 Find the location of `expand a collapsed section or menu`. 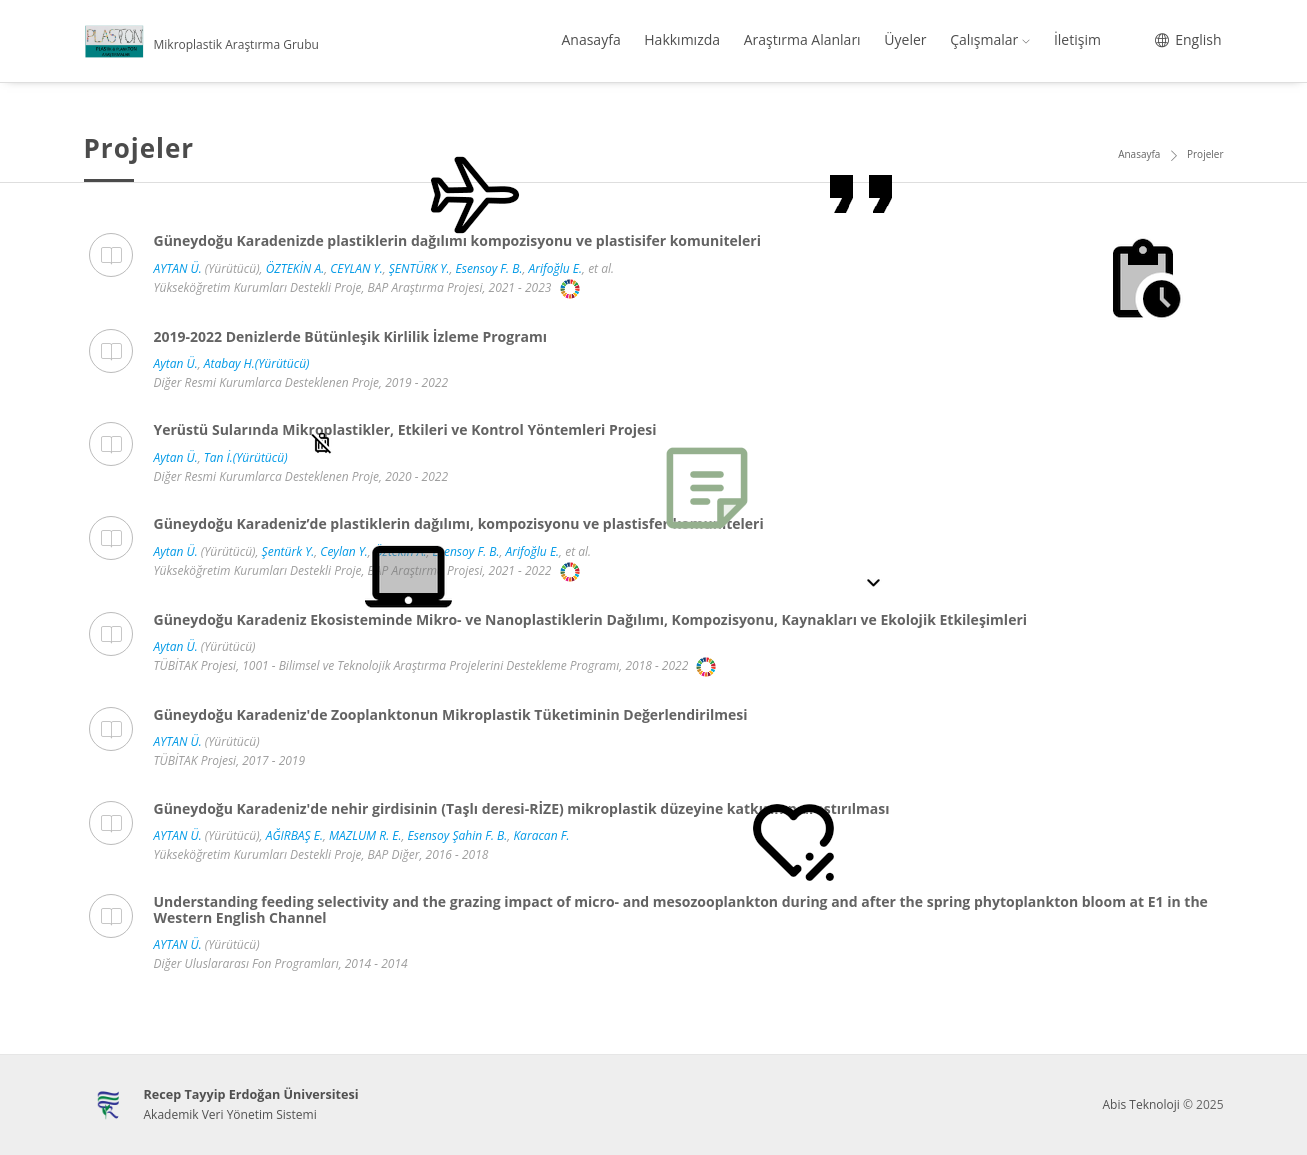

expand a collapsed section or menu is located at coordinates (873, 582).